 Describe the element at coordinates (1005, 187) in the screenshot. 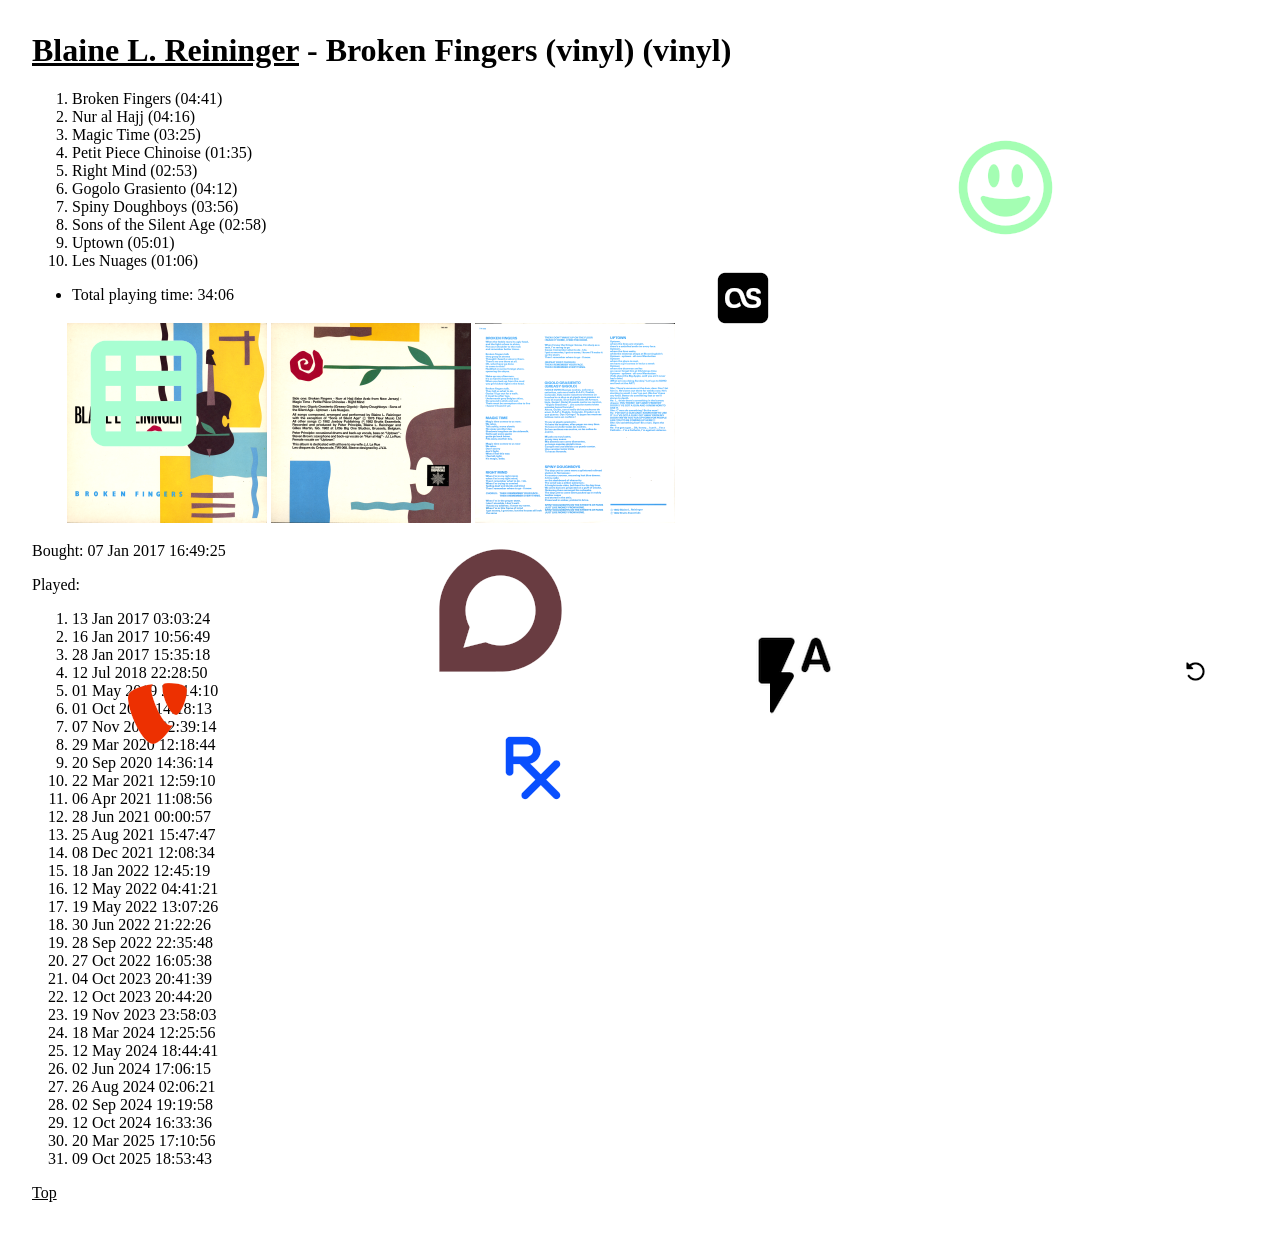

I see `insert a grinning emoji into your message` at that location.